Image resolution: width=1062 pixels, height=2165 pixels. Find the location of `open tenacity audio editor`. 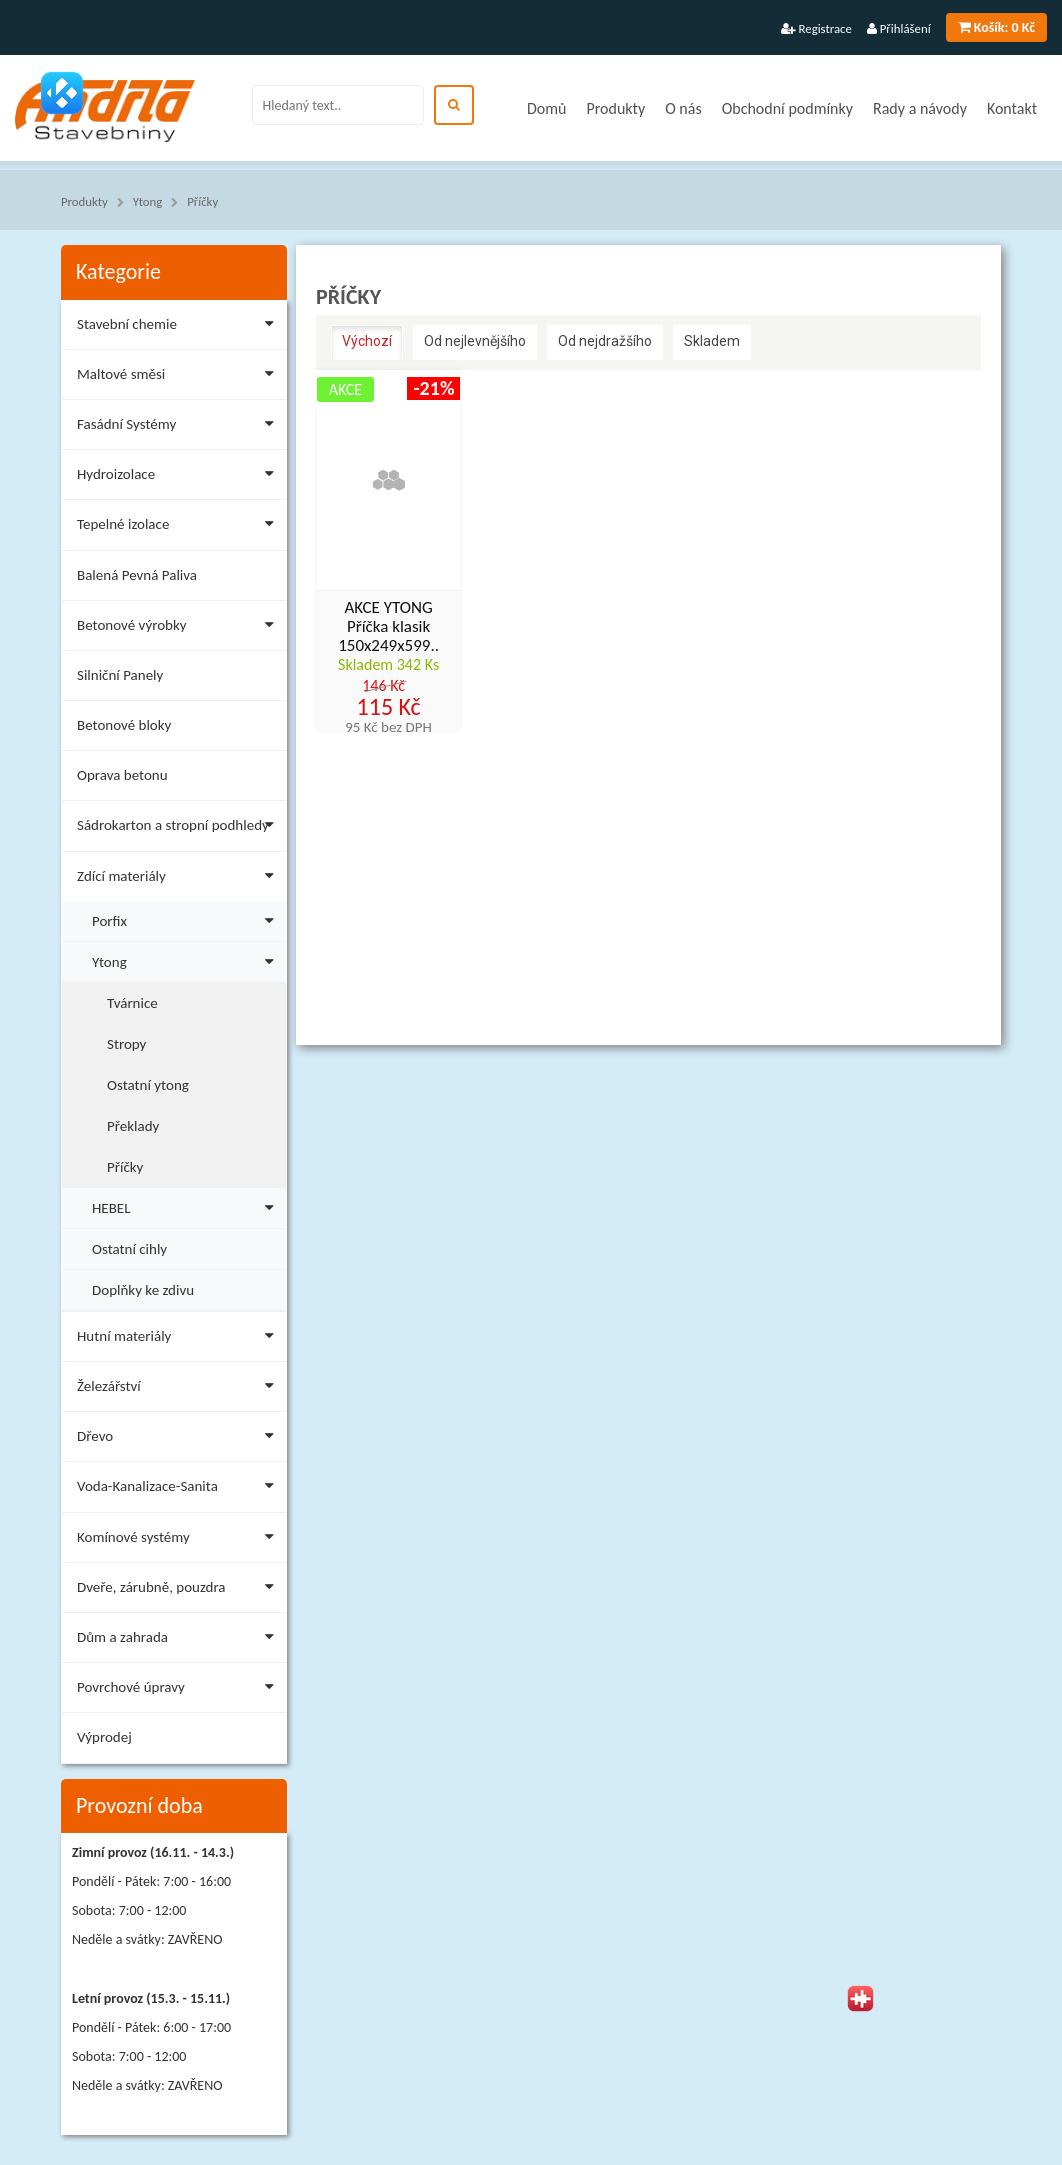

open tenacity audio editor is located at coordinates (860, 1998).